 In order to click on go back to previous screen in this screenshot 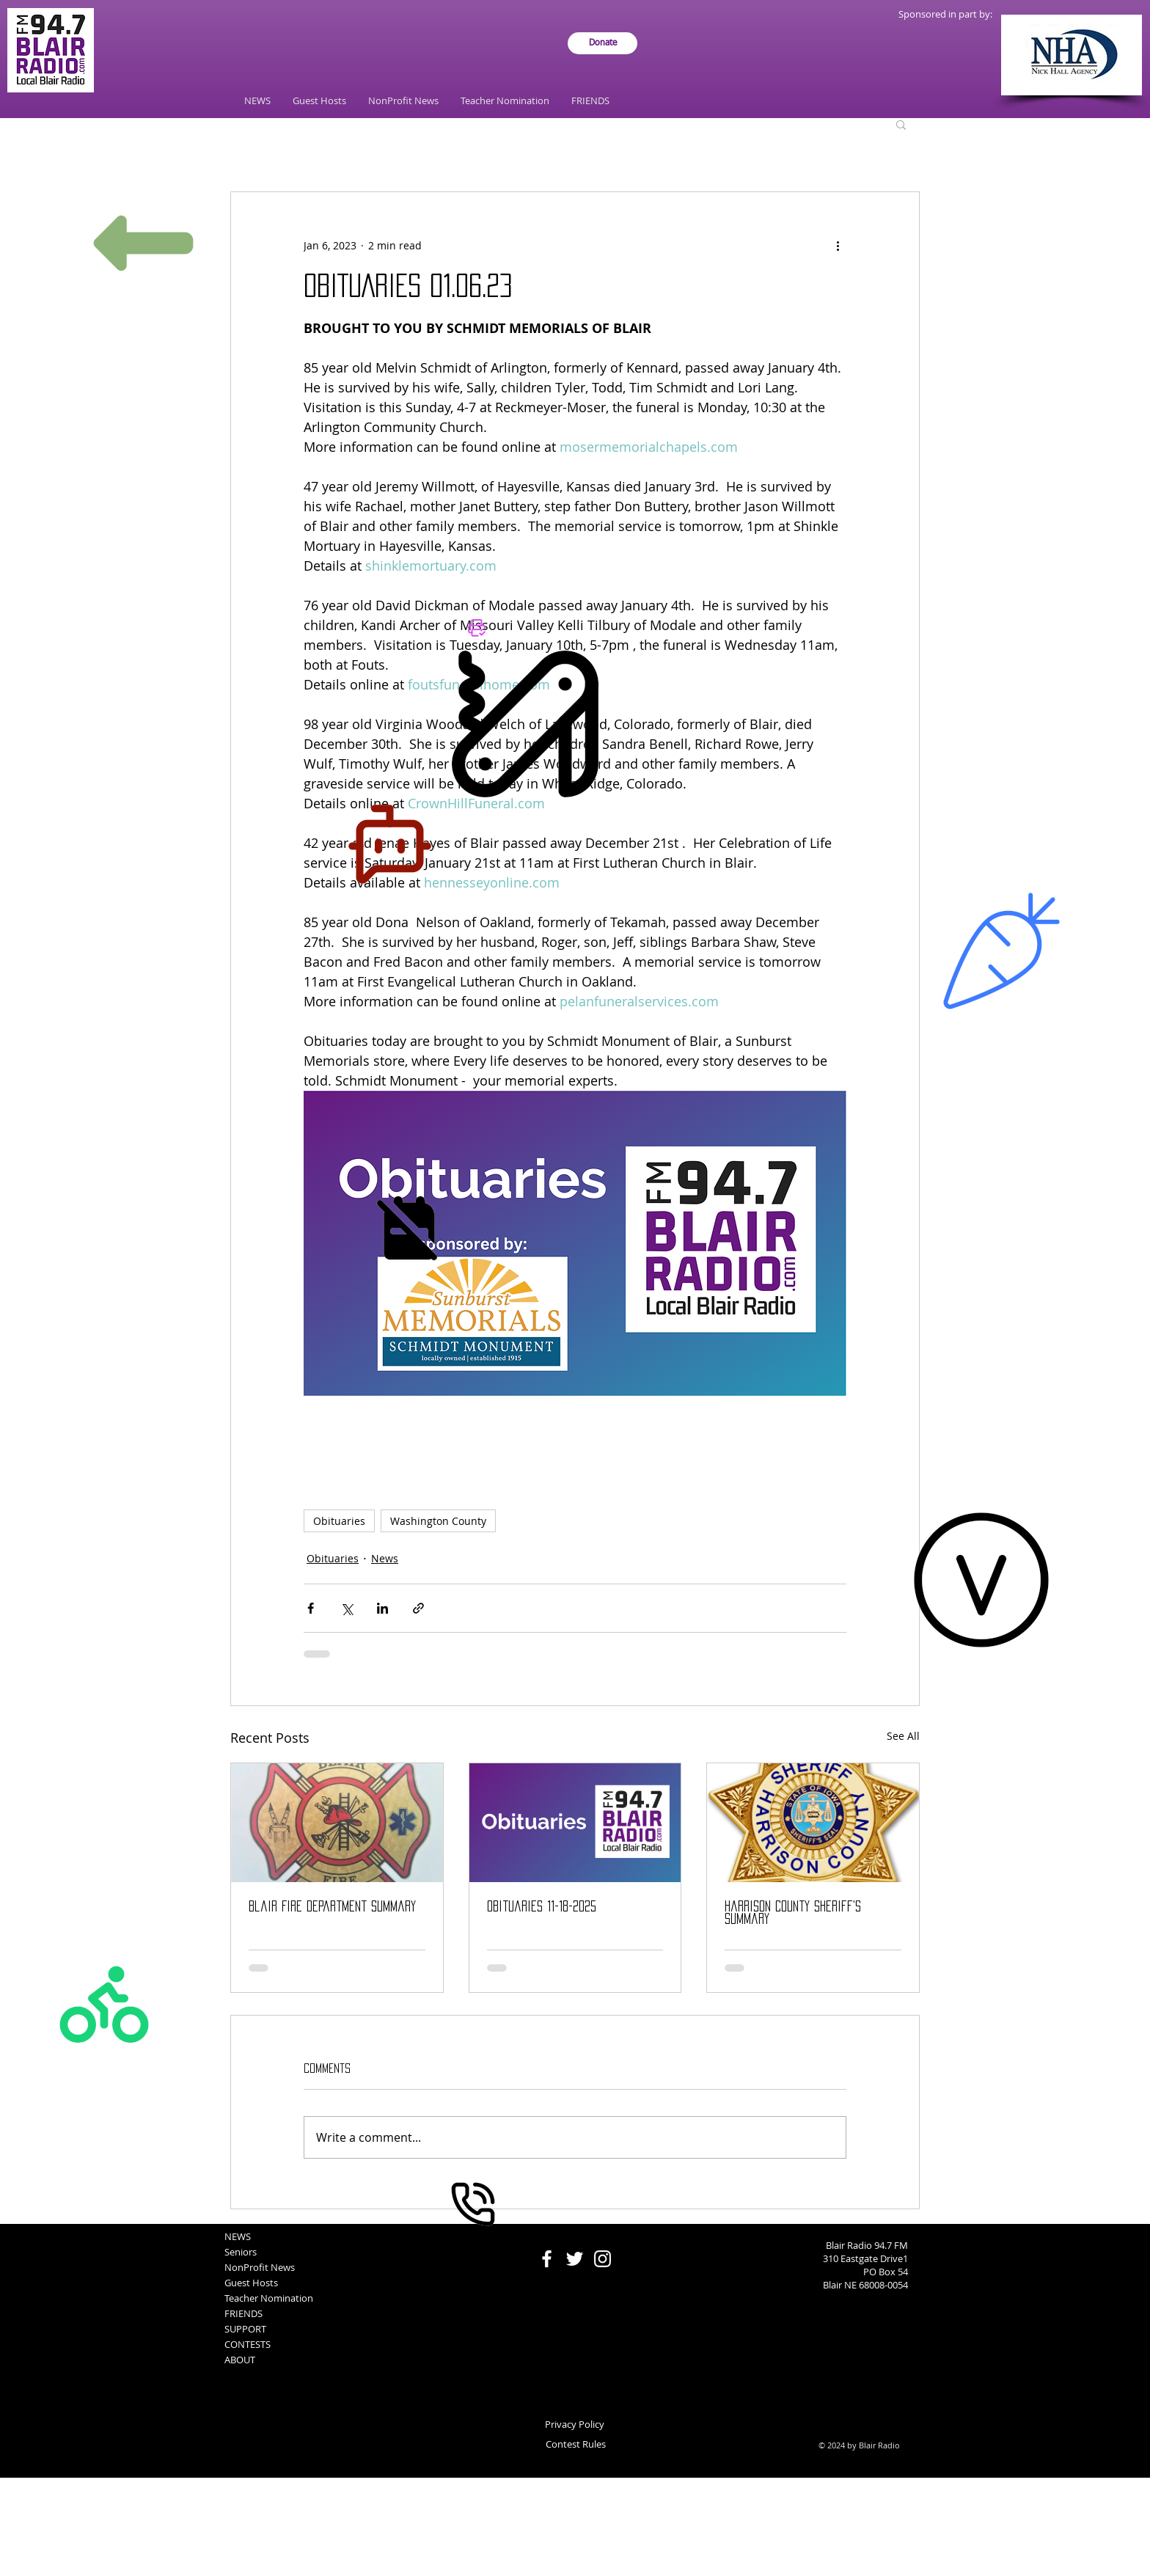, I will do `click(143, 243)`.